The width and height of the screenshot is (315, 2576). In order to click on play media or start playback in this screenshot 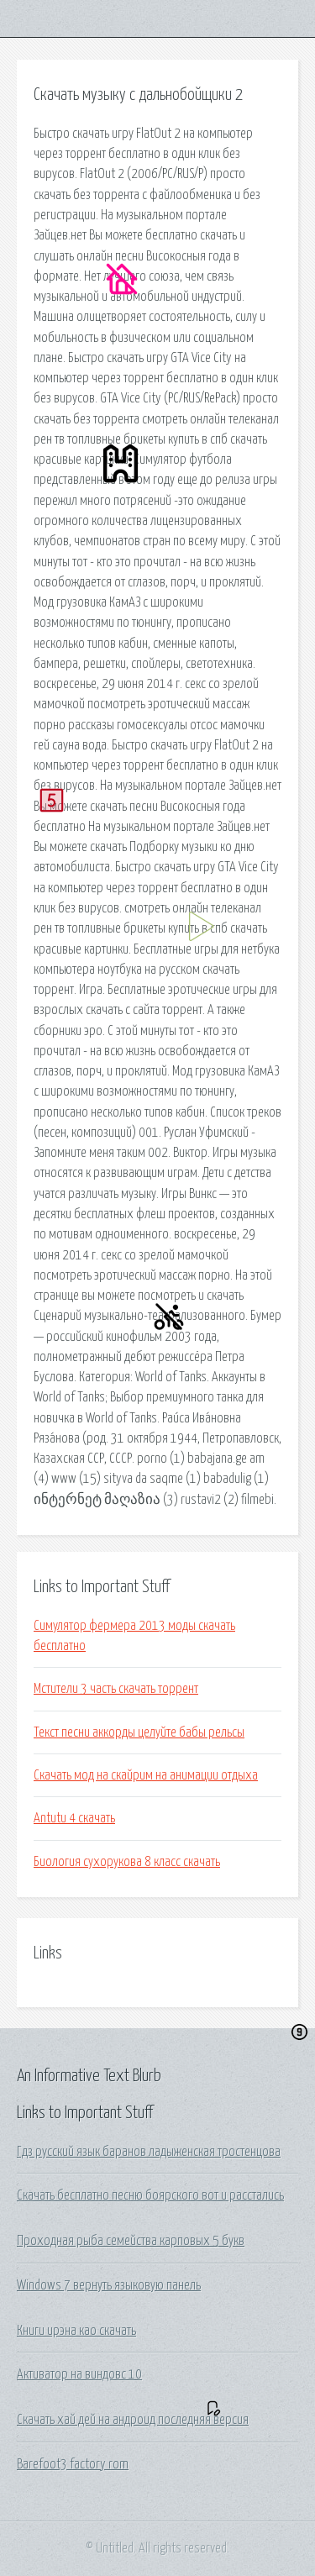, I will do `click(197, 926)`.